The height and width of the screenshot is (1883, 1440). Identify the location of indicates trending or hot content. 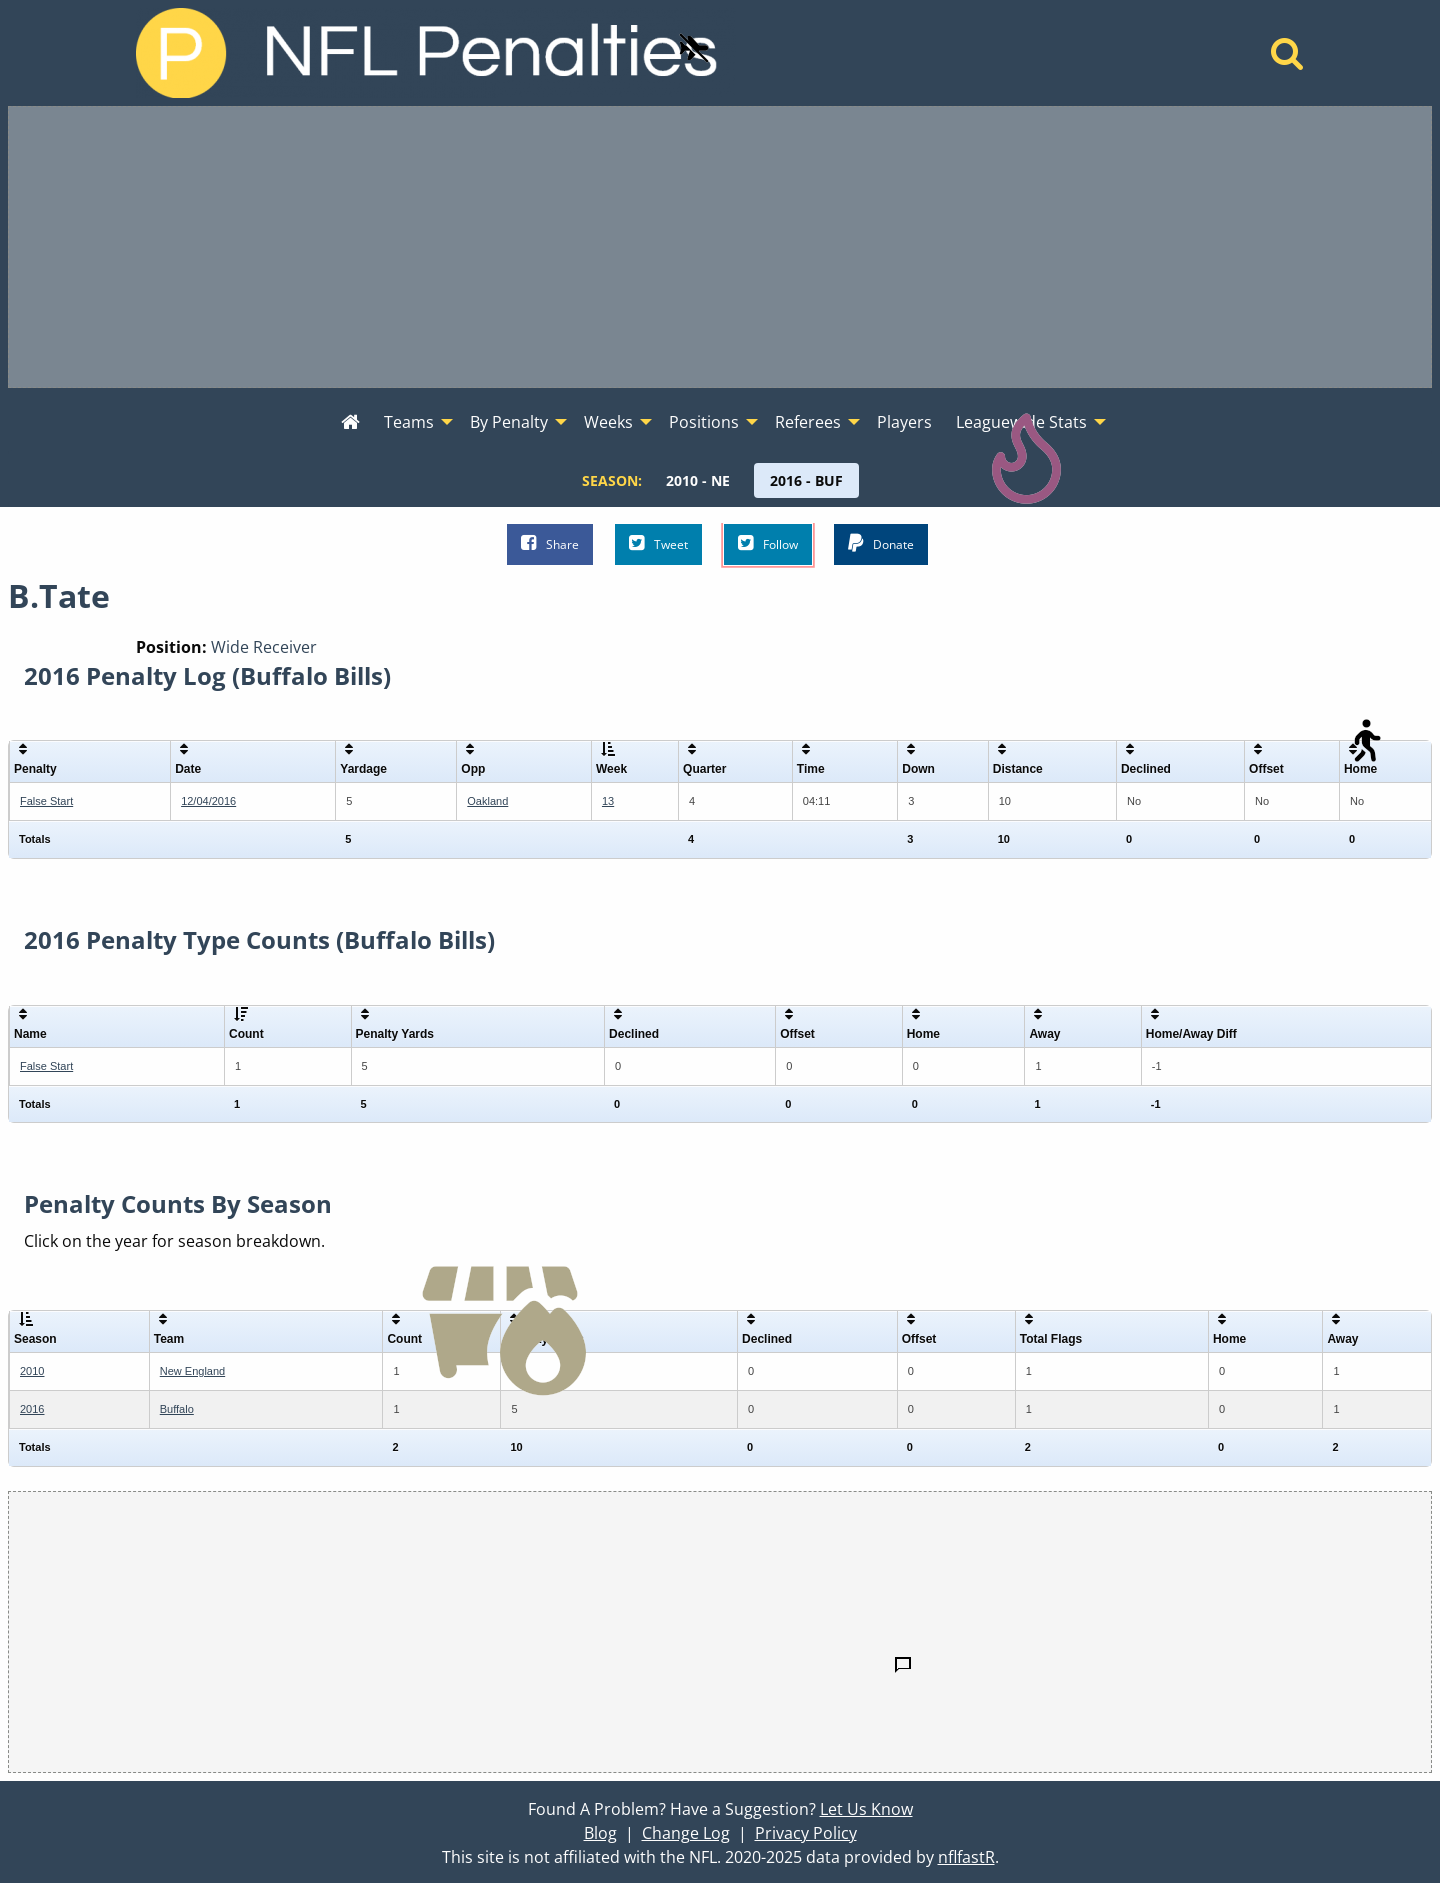
(1026, 456).